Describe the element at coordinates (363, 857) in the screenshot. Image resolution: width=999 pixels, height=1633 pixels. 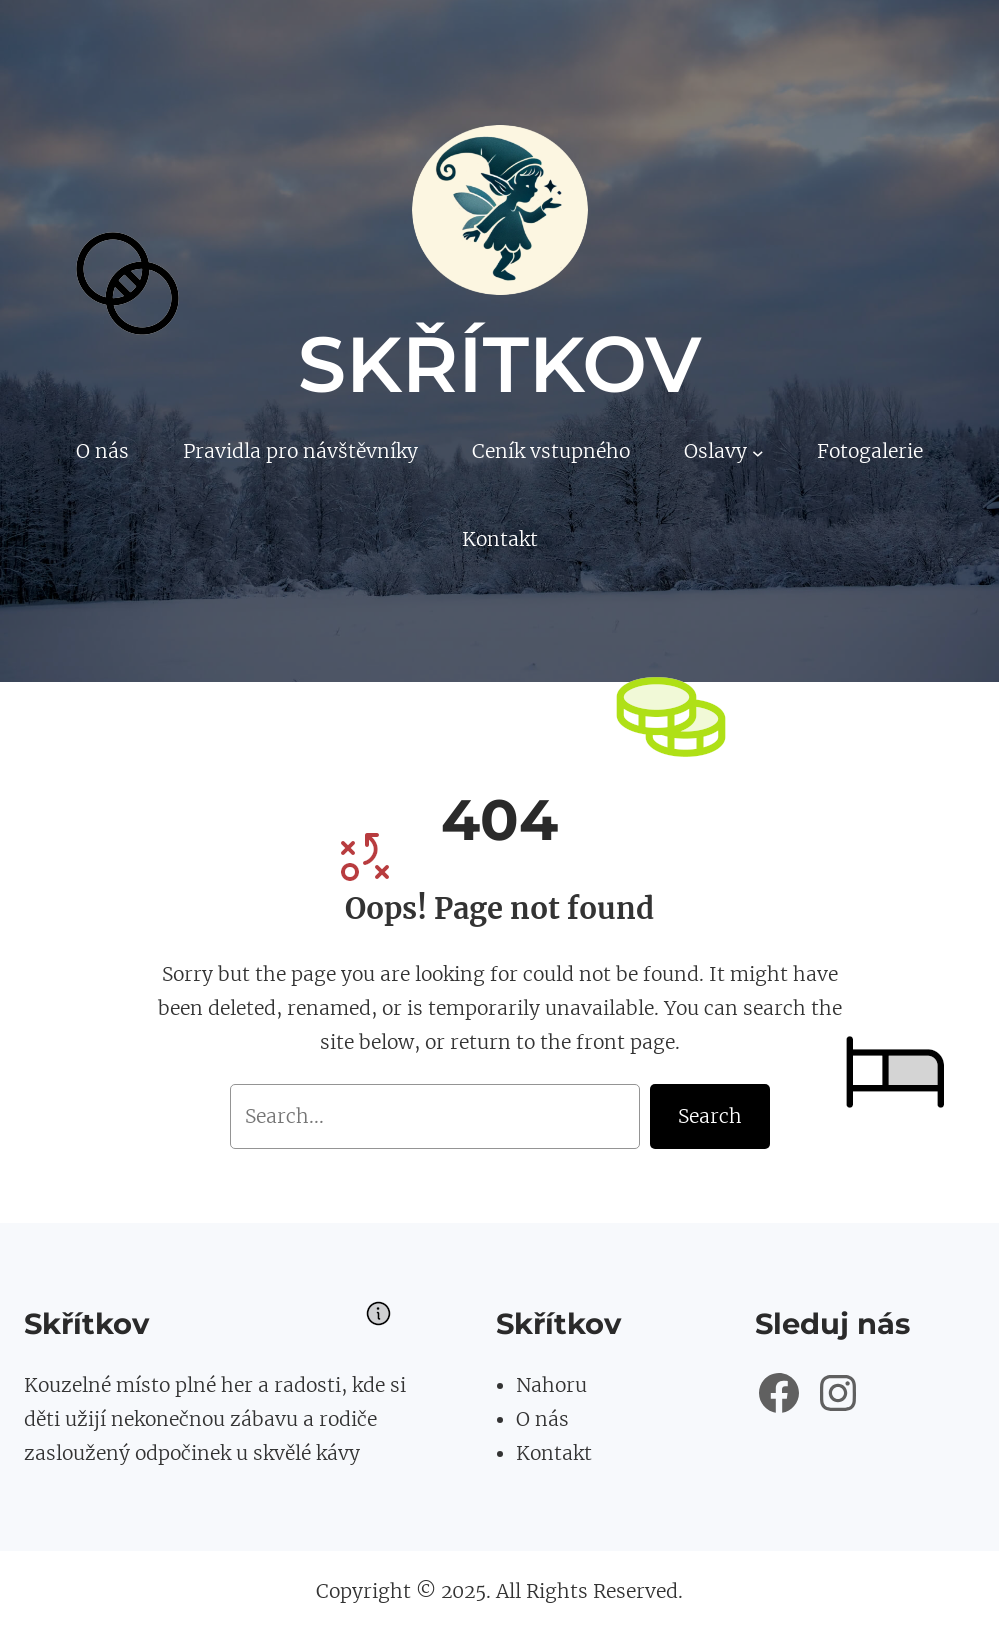
I see `view game plan or strategy options` at that location.